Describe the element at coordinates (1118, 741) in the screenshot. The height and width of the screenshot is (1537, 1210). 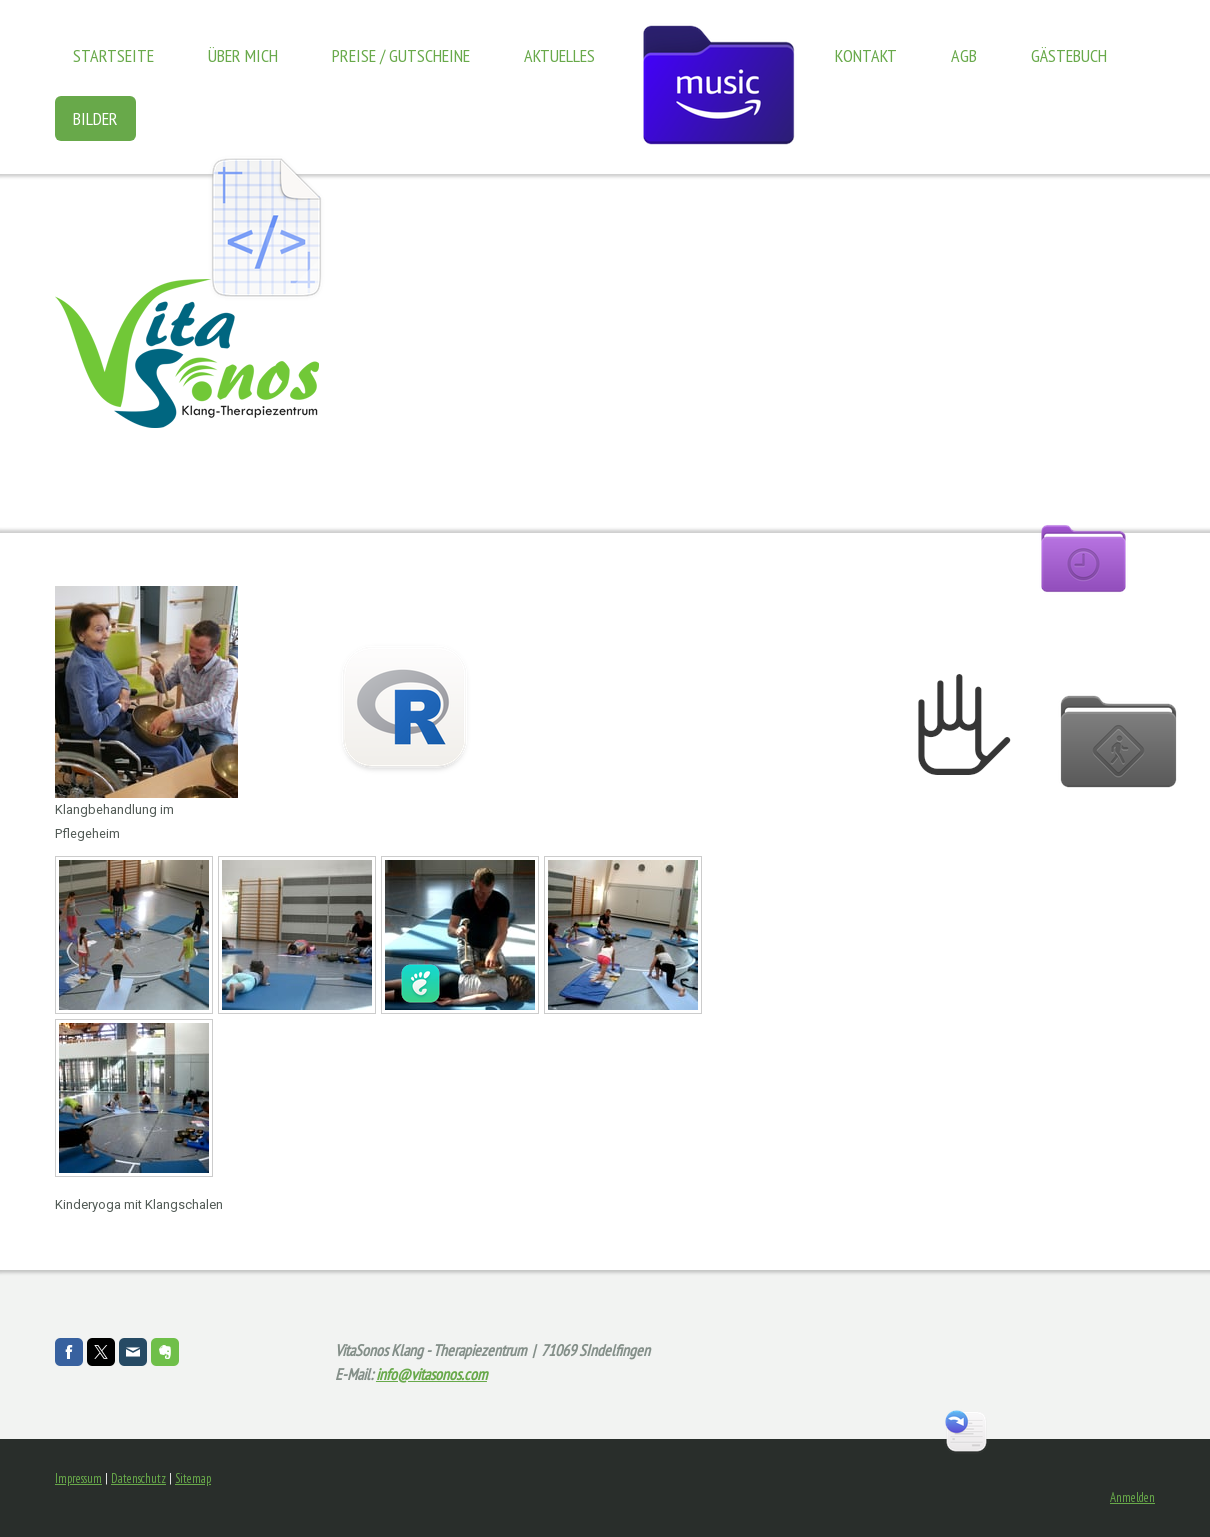
I see `access public or shared folder` at that location.